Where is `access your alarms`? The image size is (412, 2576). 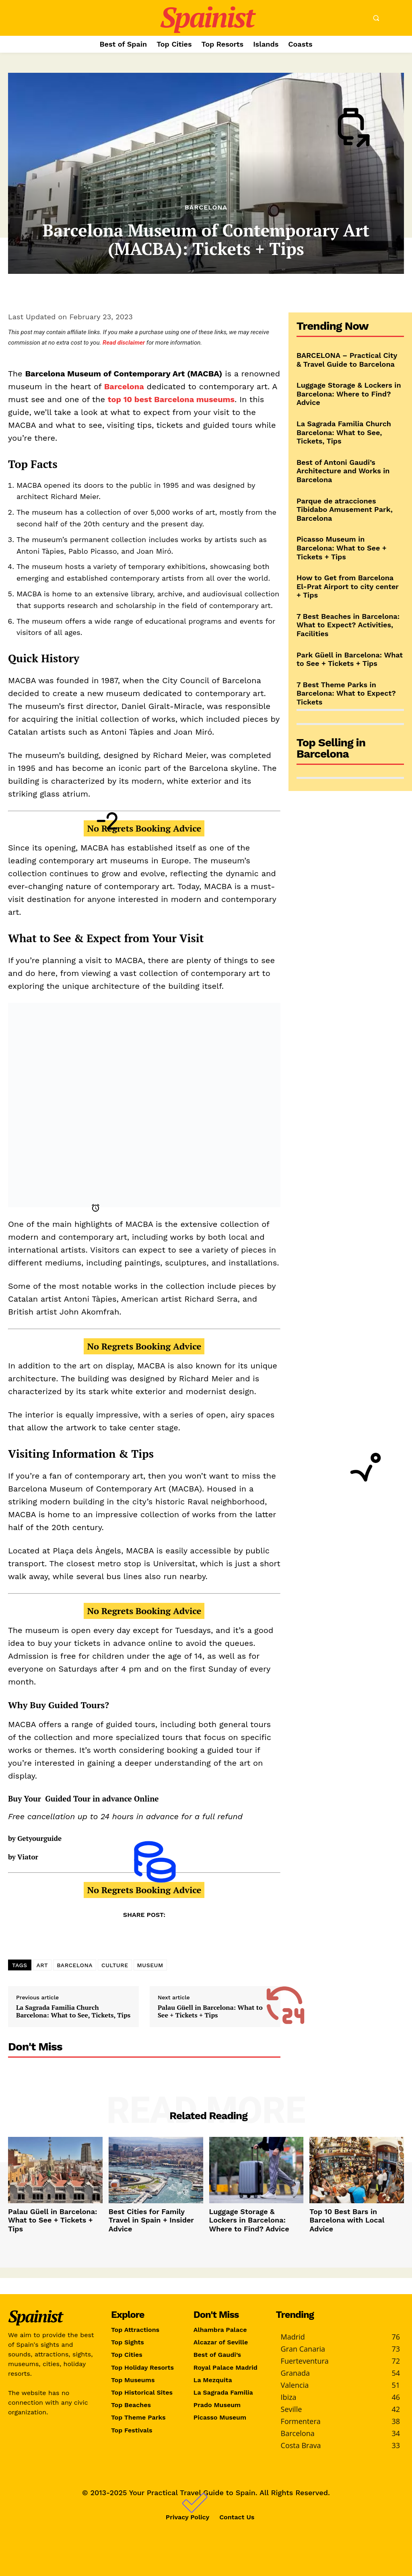 access your alarms is located at coordinates (95, 1208).